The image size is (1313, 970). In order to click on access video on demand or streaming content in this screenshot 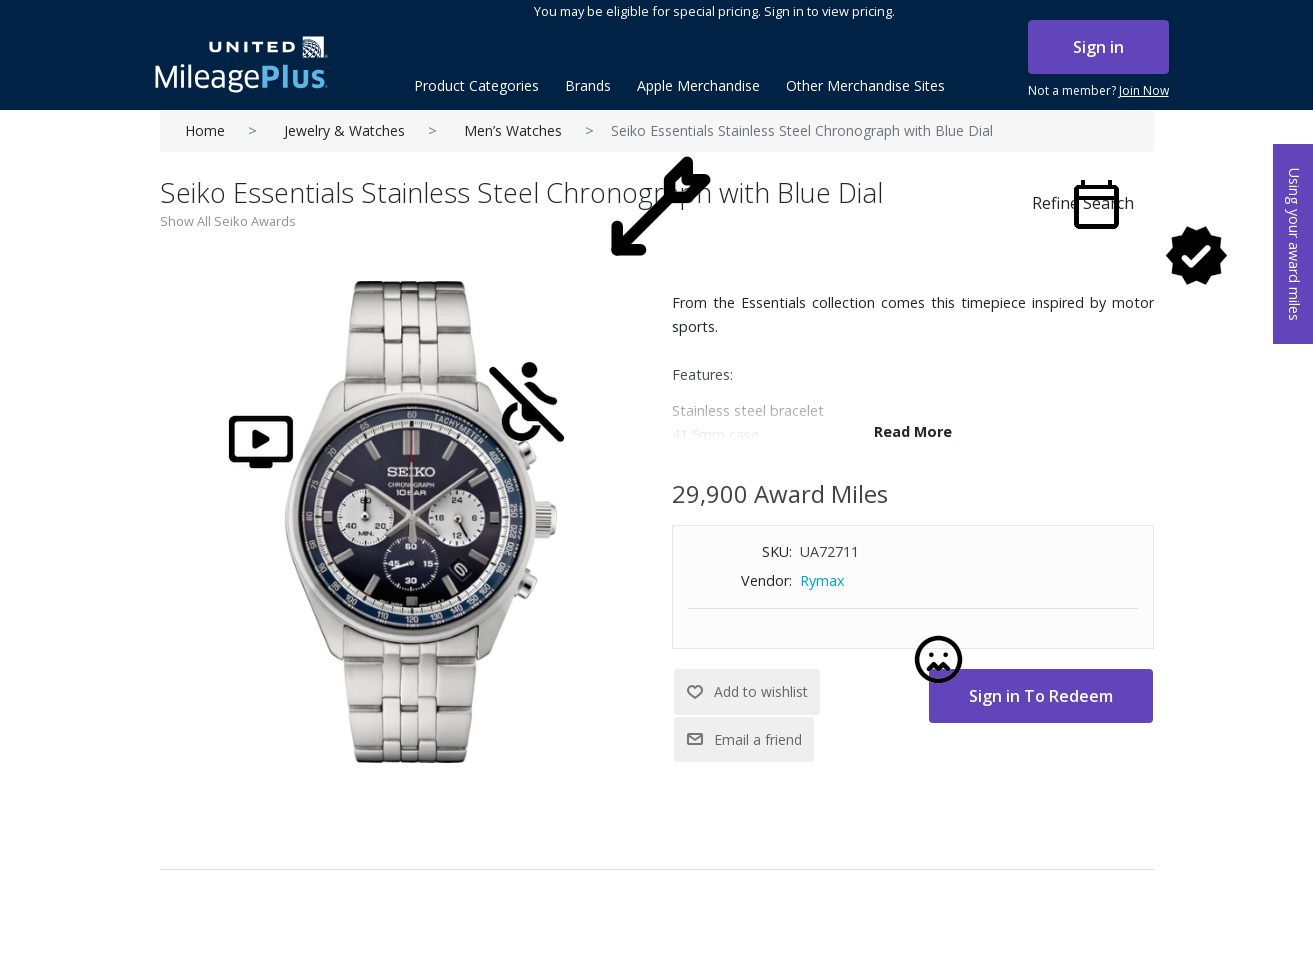, I will do `click(261, 442)`.